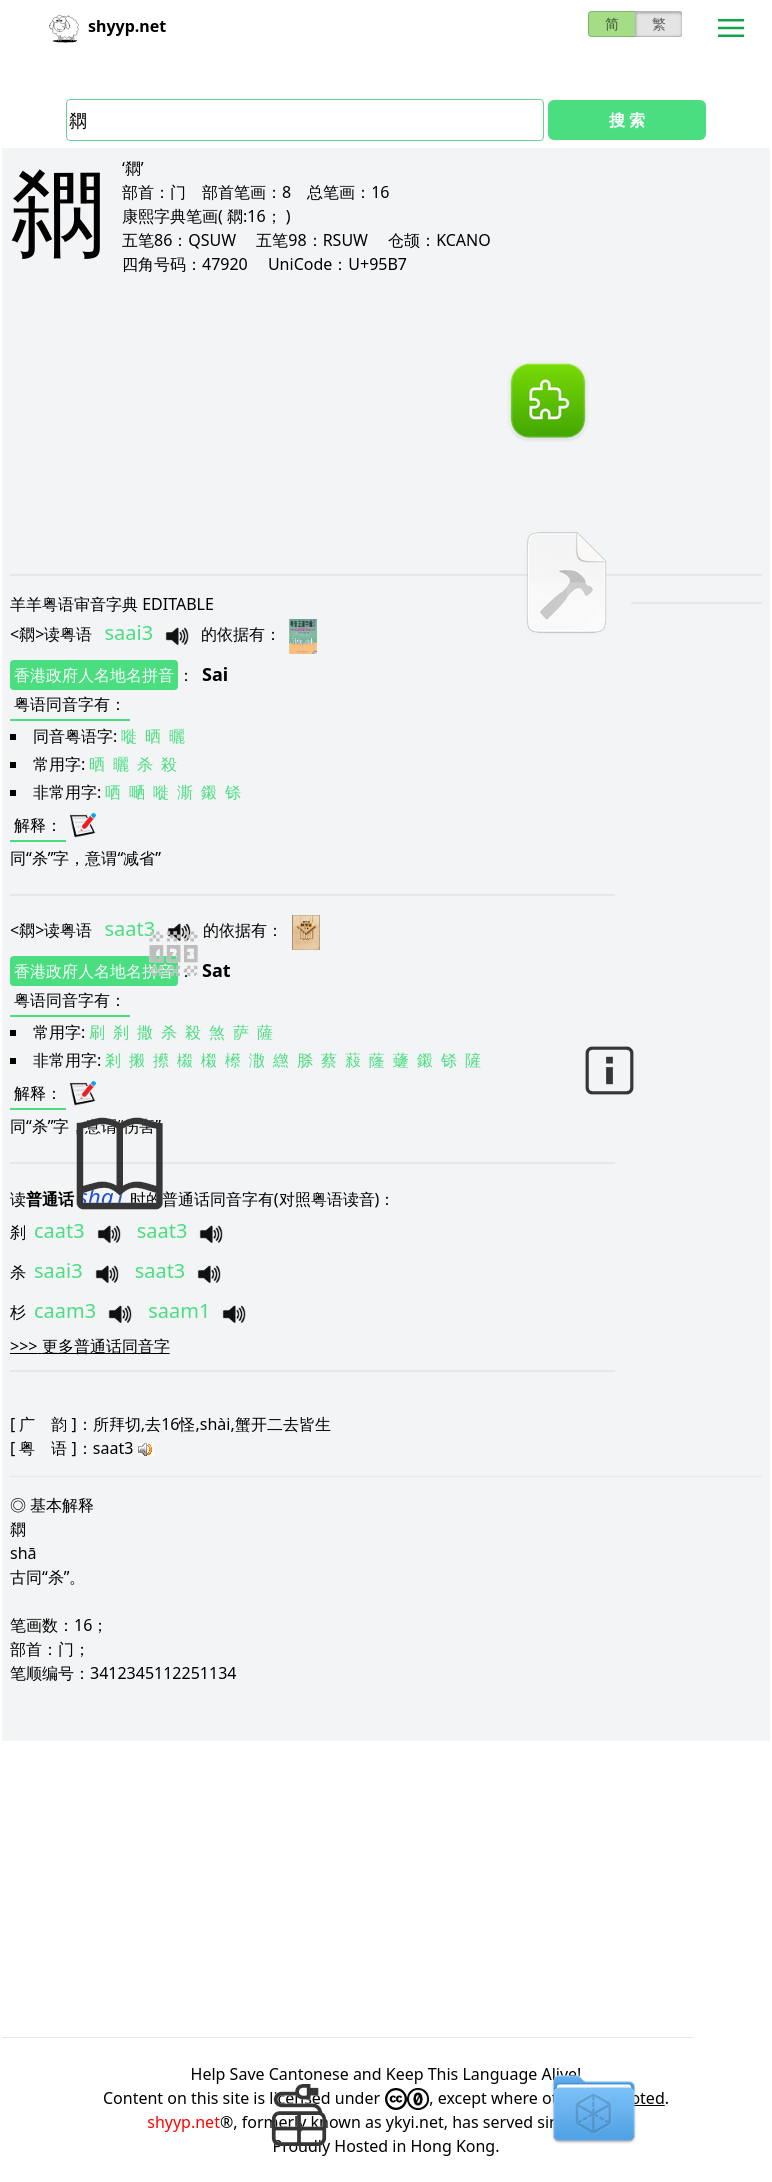 This screenshot has height=2182, width=772. I want to click on open the dictionary app, so click(123, 1163).